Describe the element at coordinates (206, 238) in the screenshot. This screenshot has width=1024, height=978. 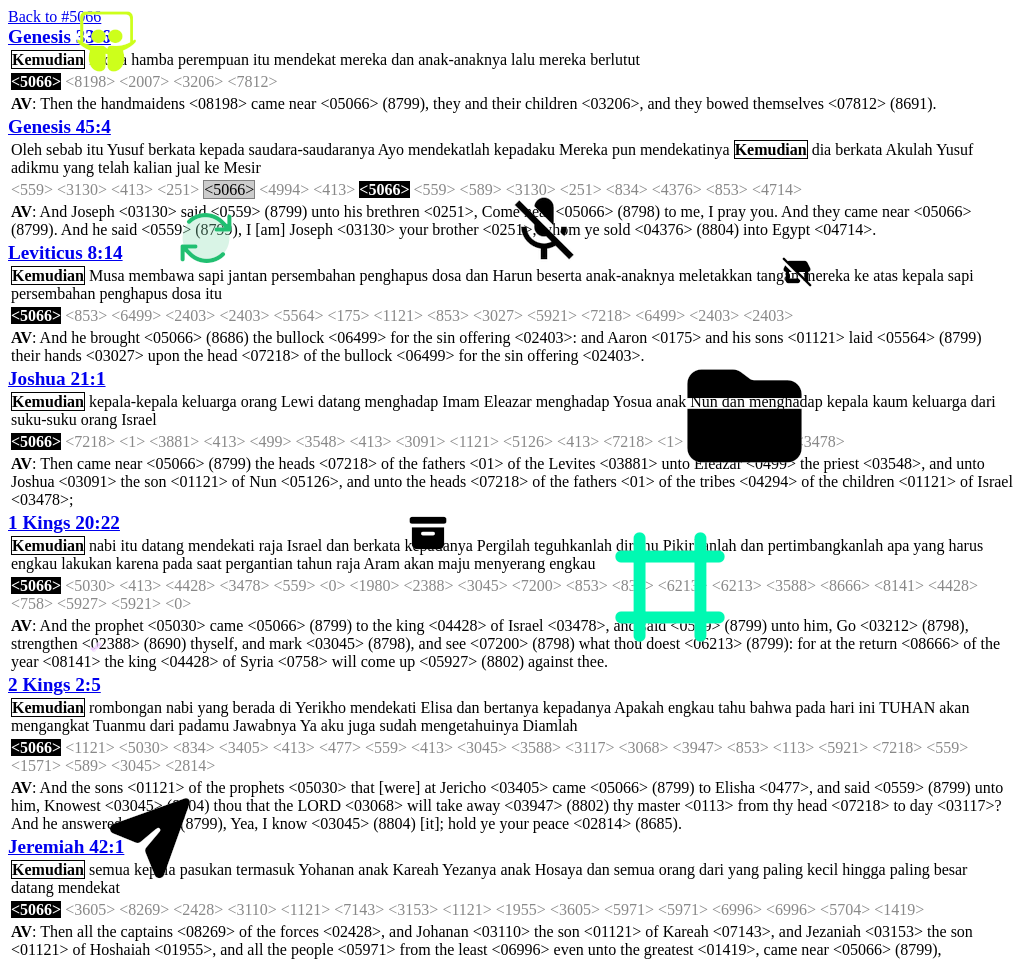
I see `refresh or reload content` at that location.